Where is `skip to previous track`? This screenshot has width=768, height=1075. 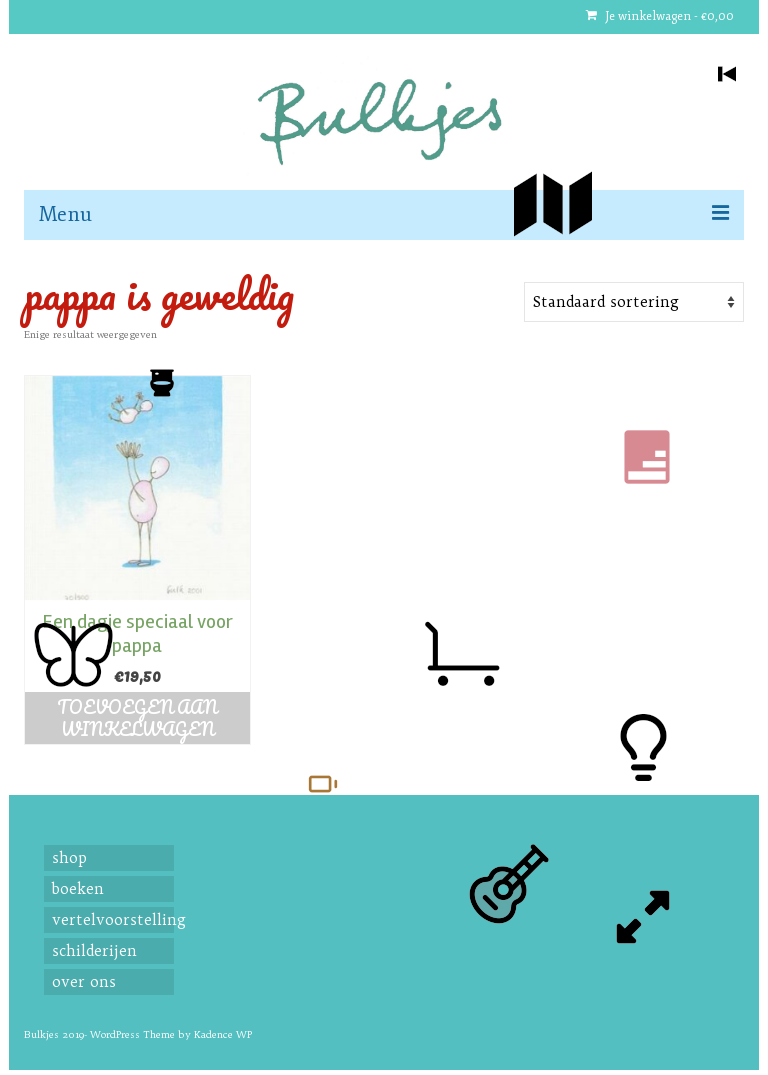
skip to previous track is located at coordinates (727, 74).